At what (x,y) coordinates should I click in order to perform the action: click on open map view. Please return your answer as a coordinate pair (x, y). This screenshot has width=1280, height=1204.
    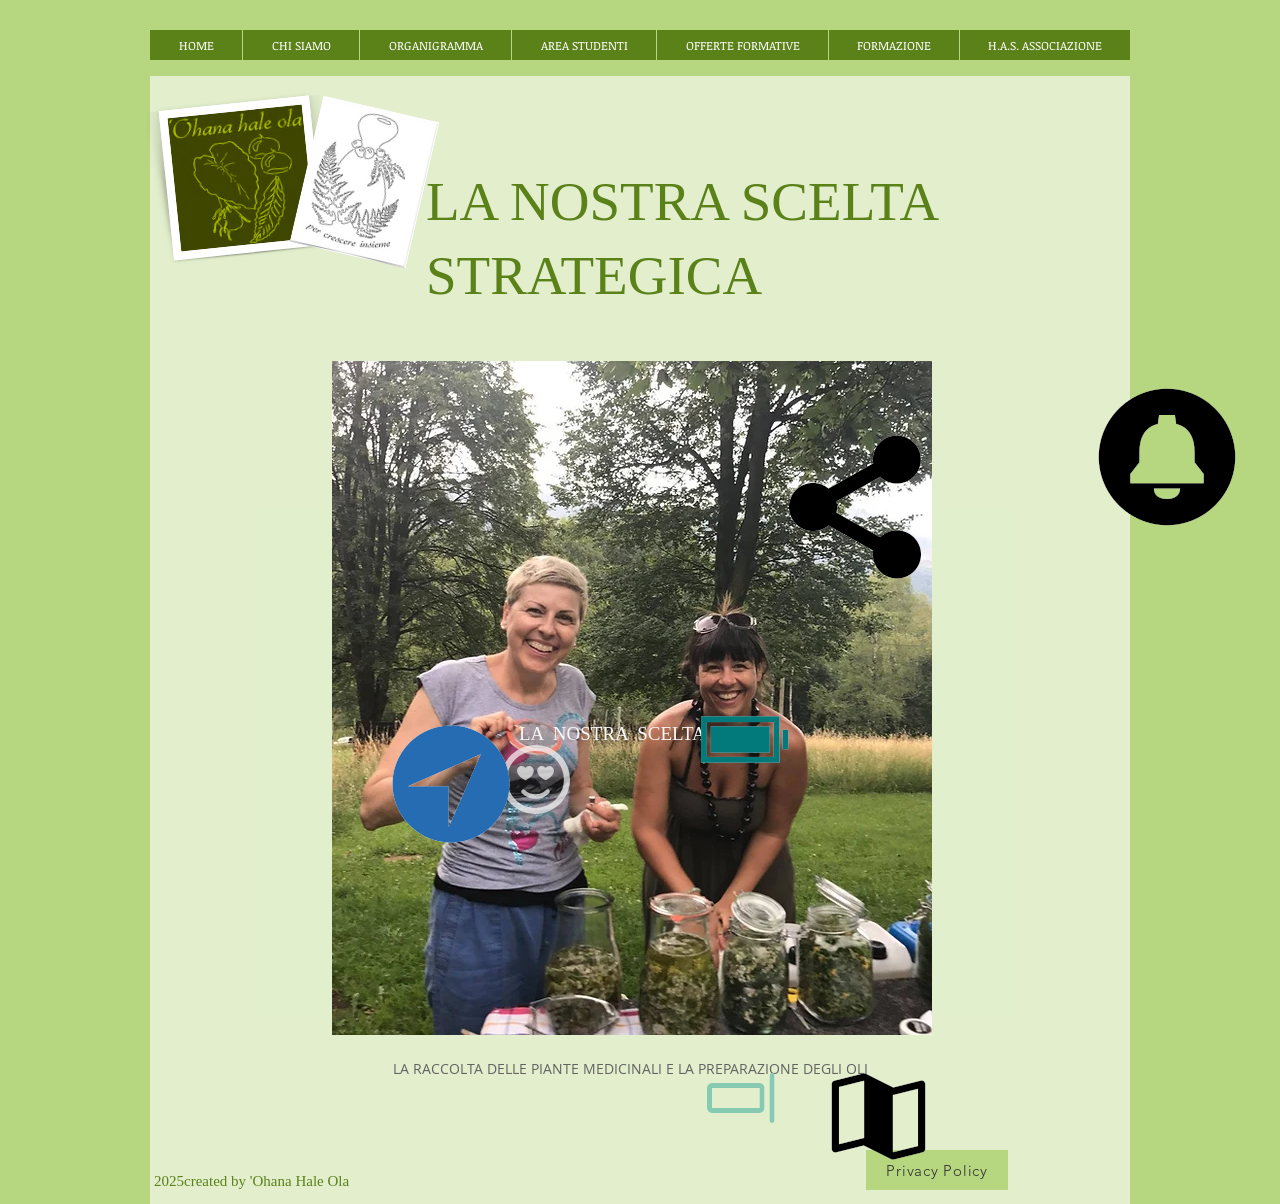
    Looking at the image, I should click on (878, 1116).